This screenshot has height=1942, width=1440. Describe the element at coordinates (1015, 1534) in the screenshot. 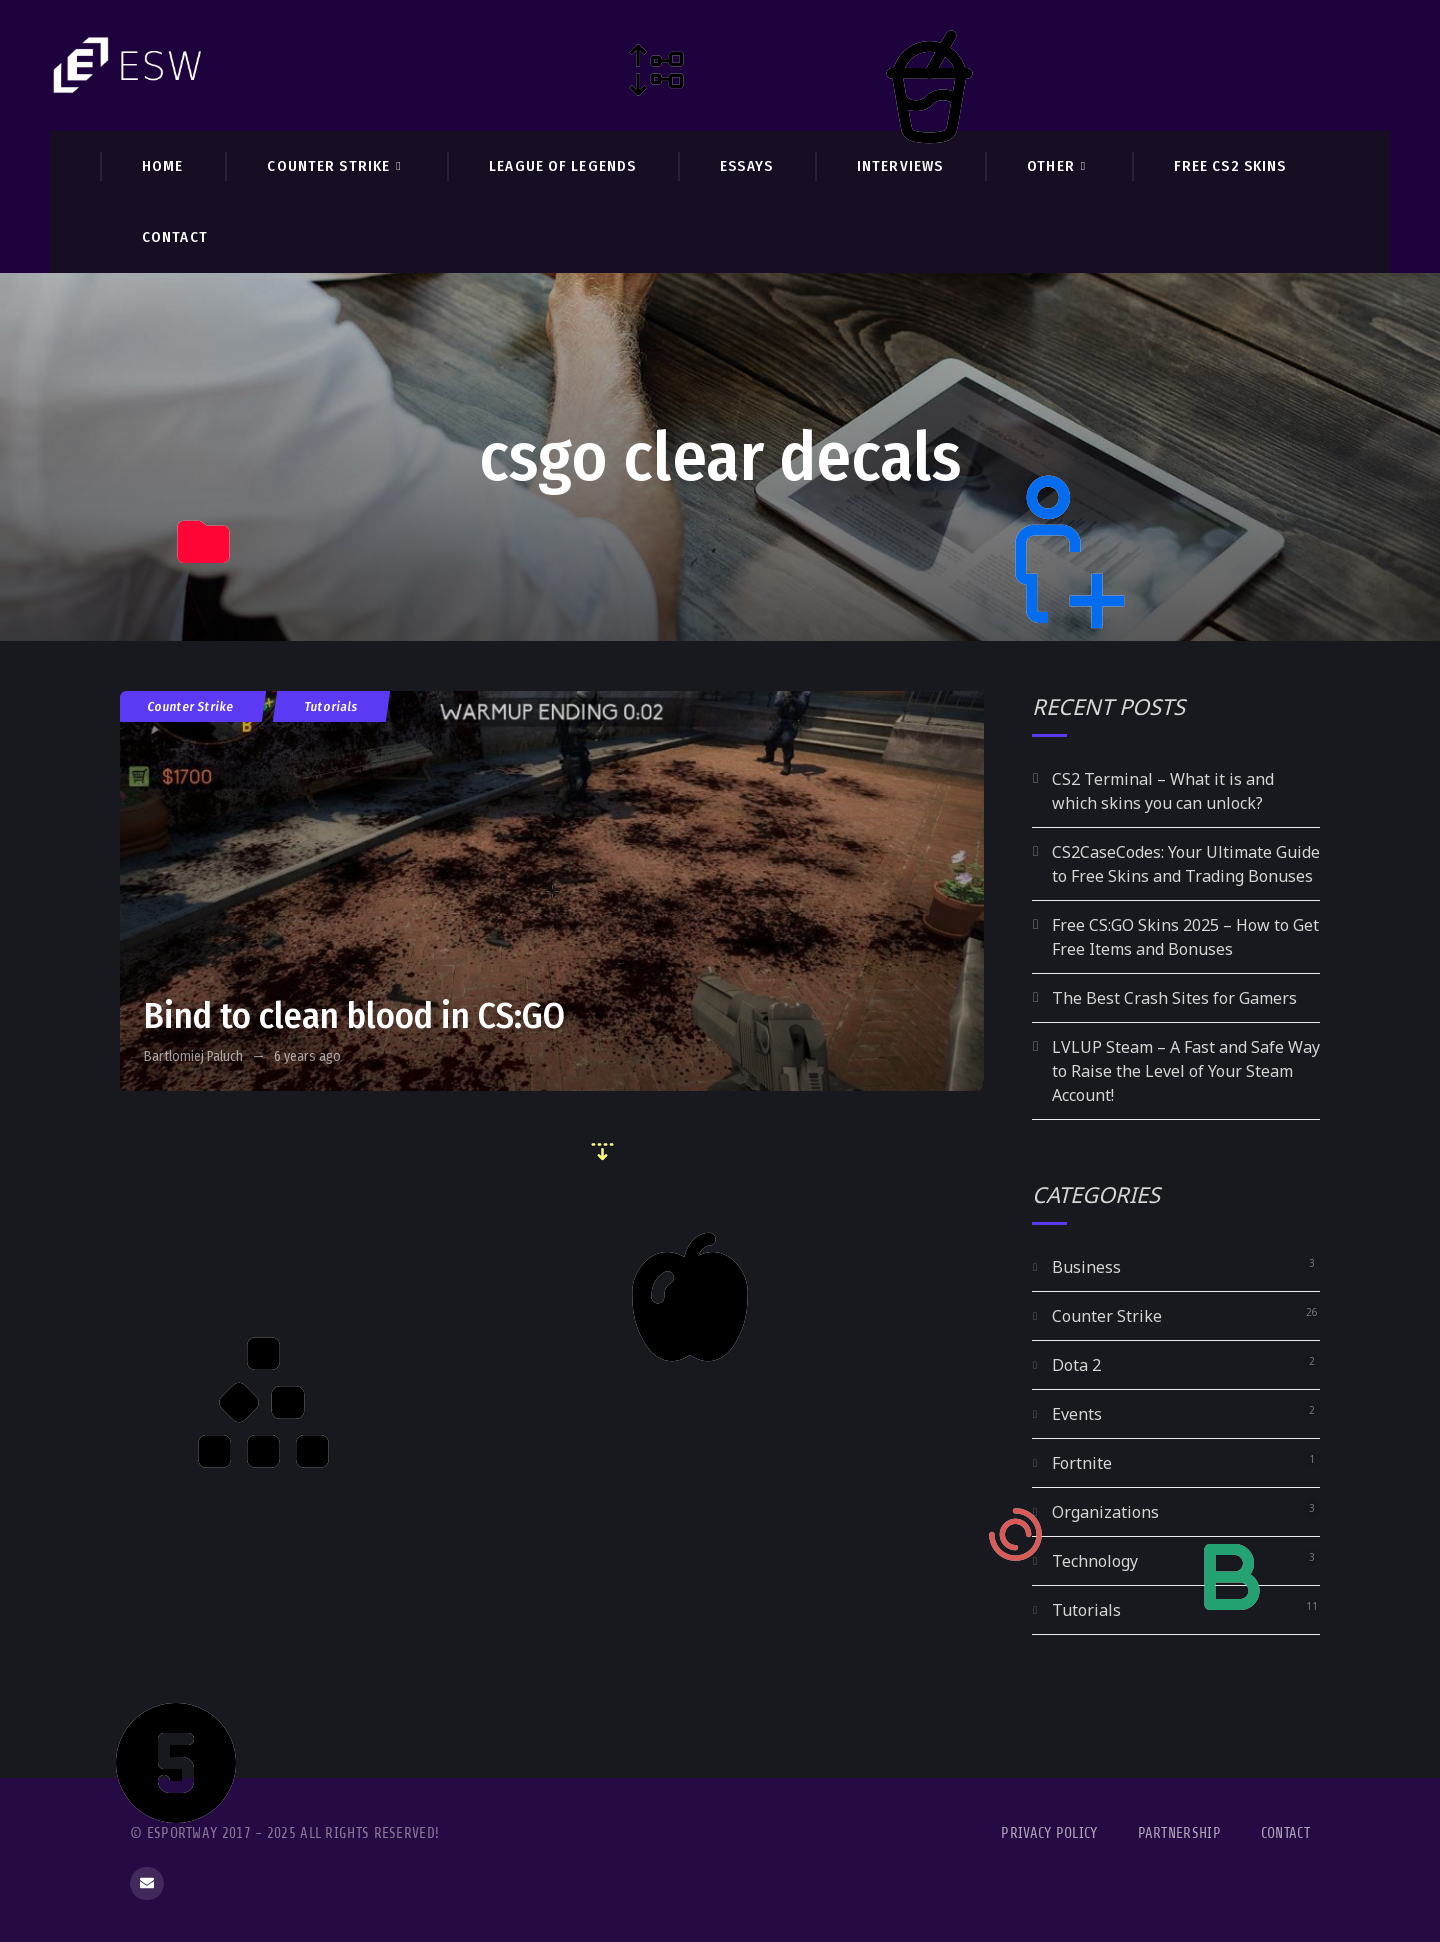

I see `indicates content is loading` at that location.